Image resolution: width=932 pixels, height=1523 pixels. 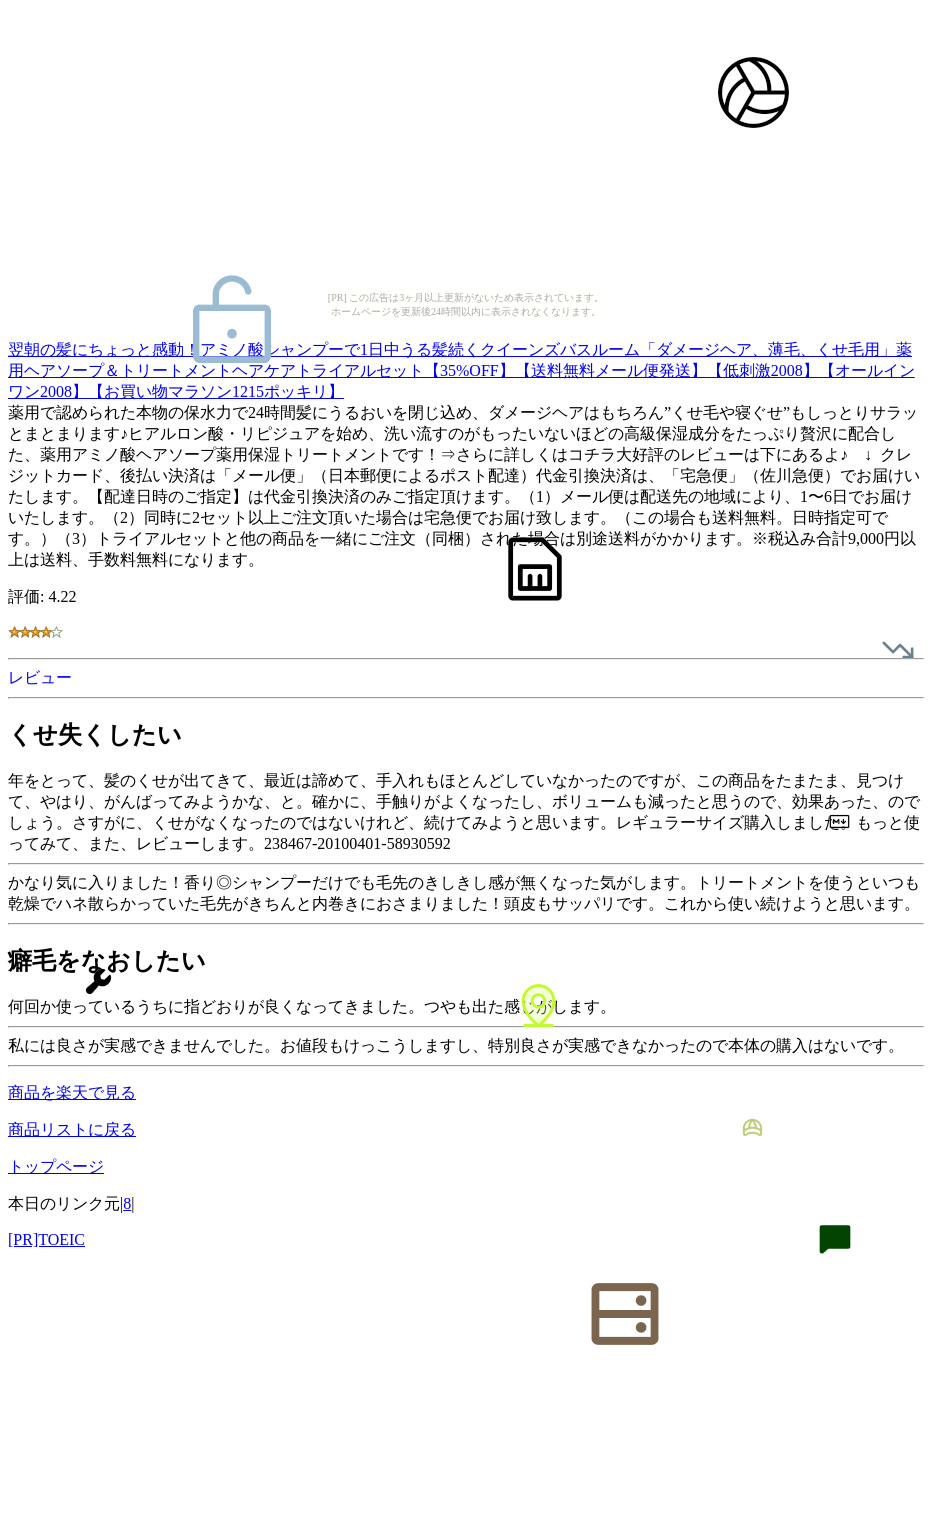 I want to click on open chat or messaging, so click(x=835, y=1237).